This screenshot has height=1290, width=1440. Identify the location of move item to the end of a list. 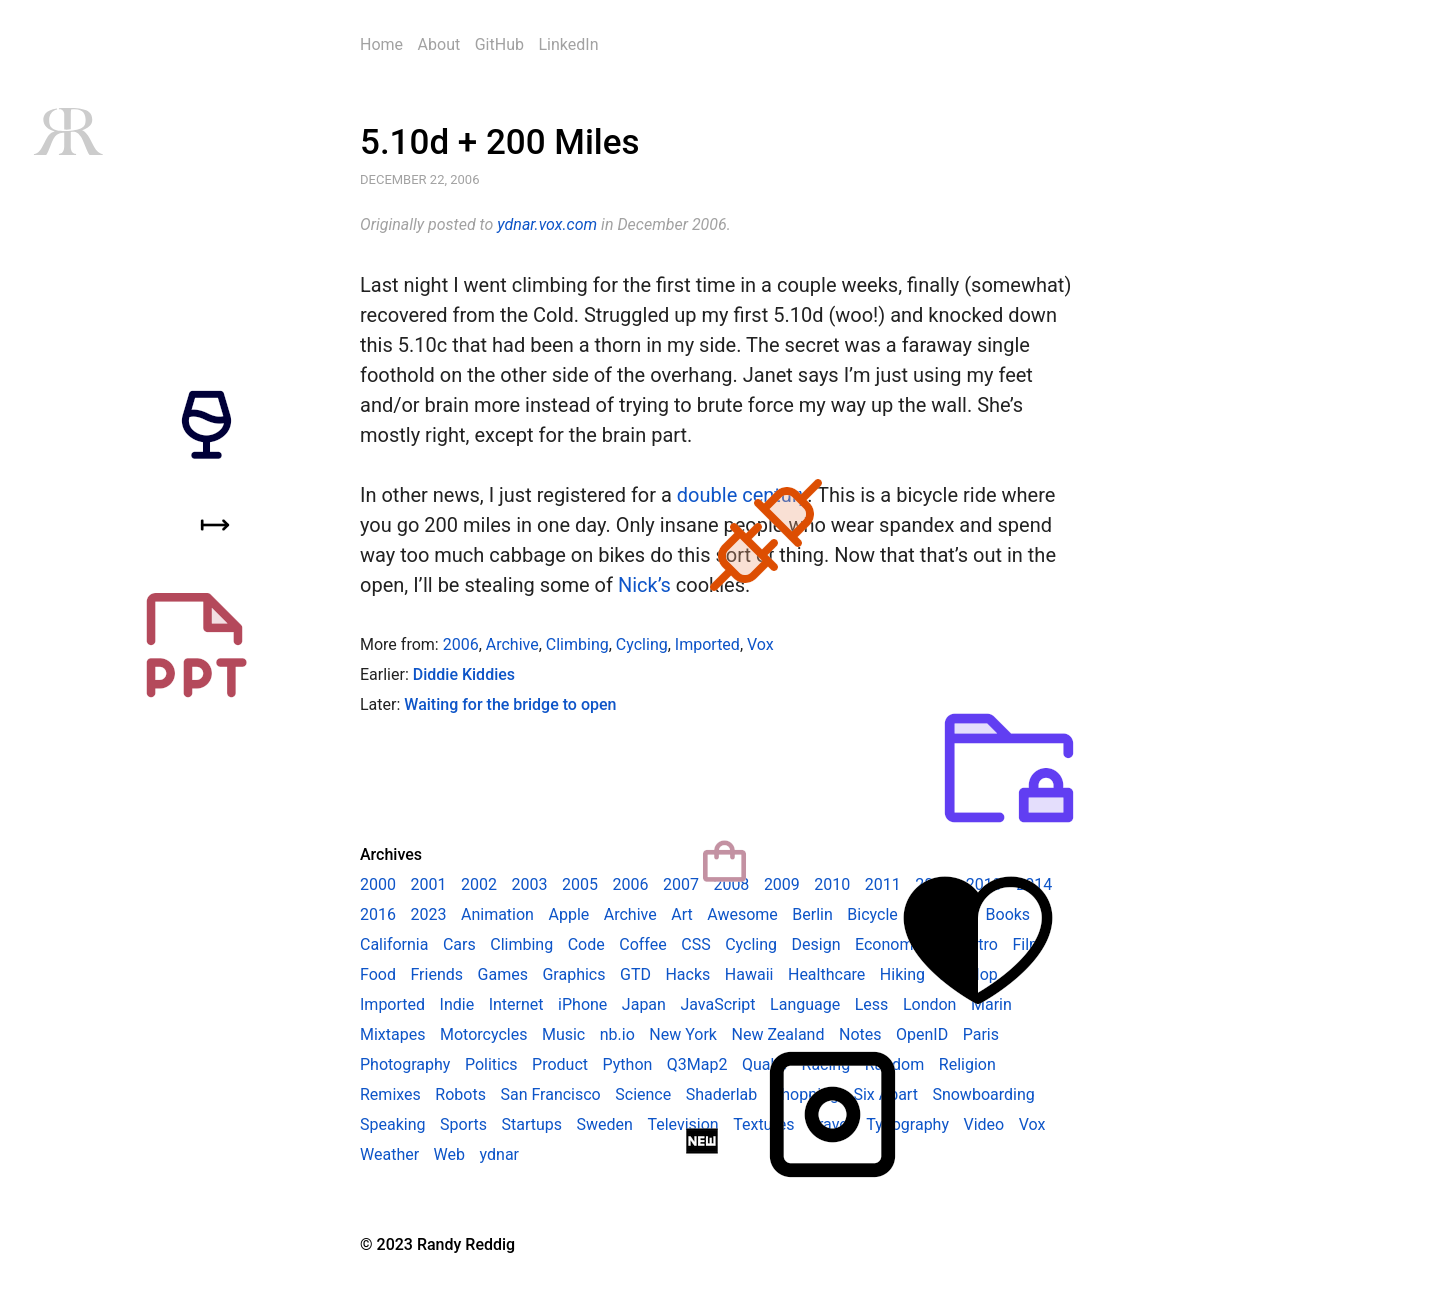
(215, 525).